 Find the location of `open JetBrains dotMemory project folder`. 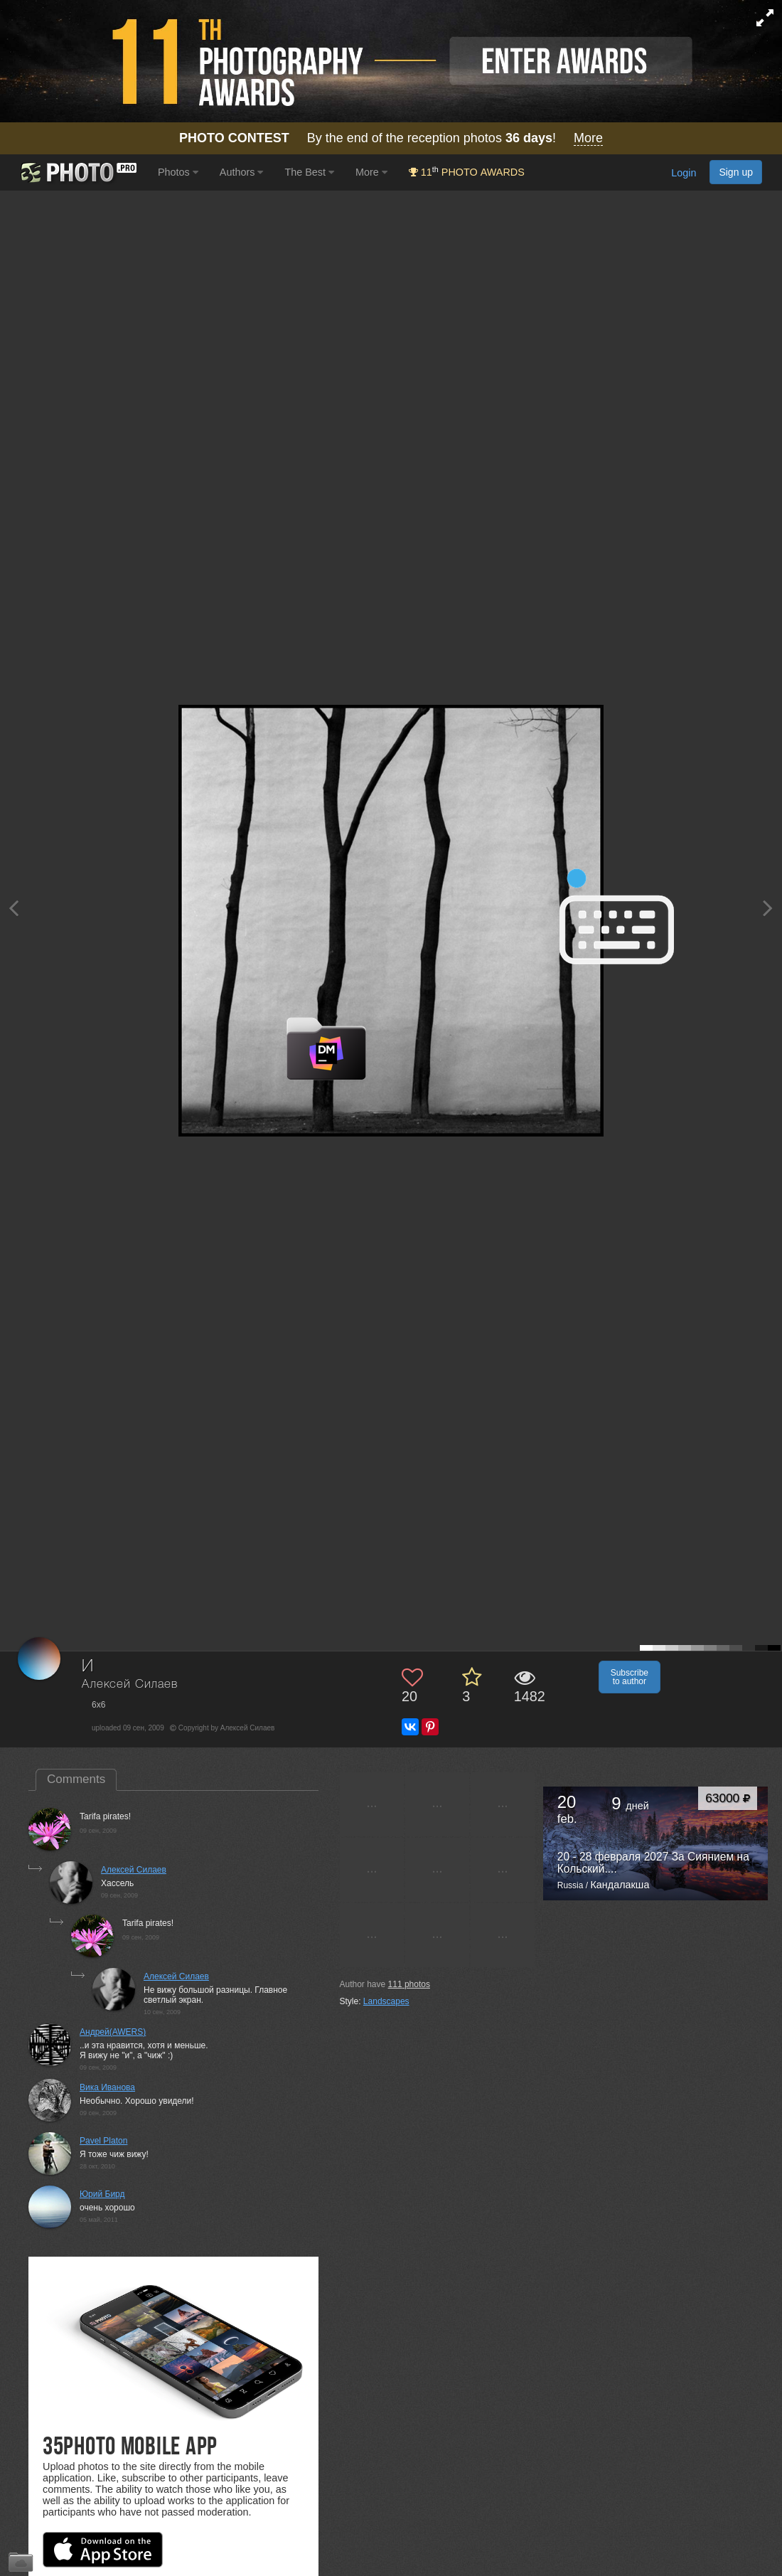

open JetBrains dotMemory project folder is located at coordinates (326, 1050).